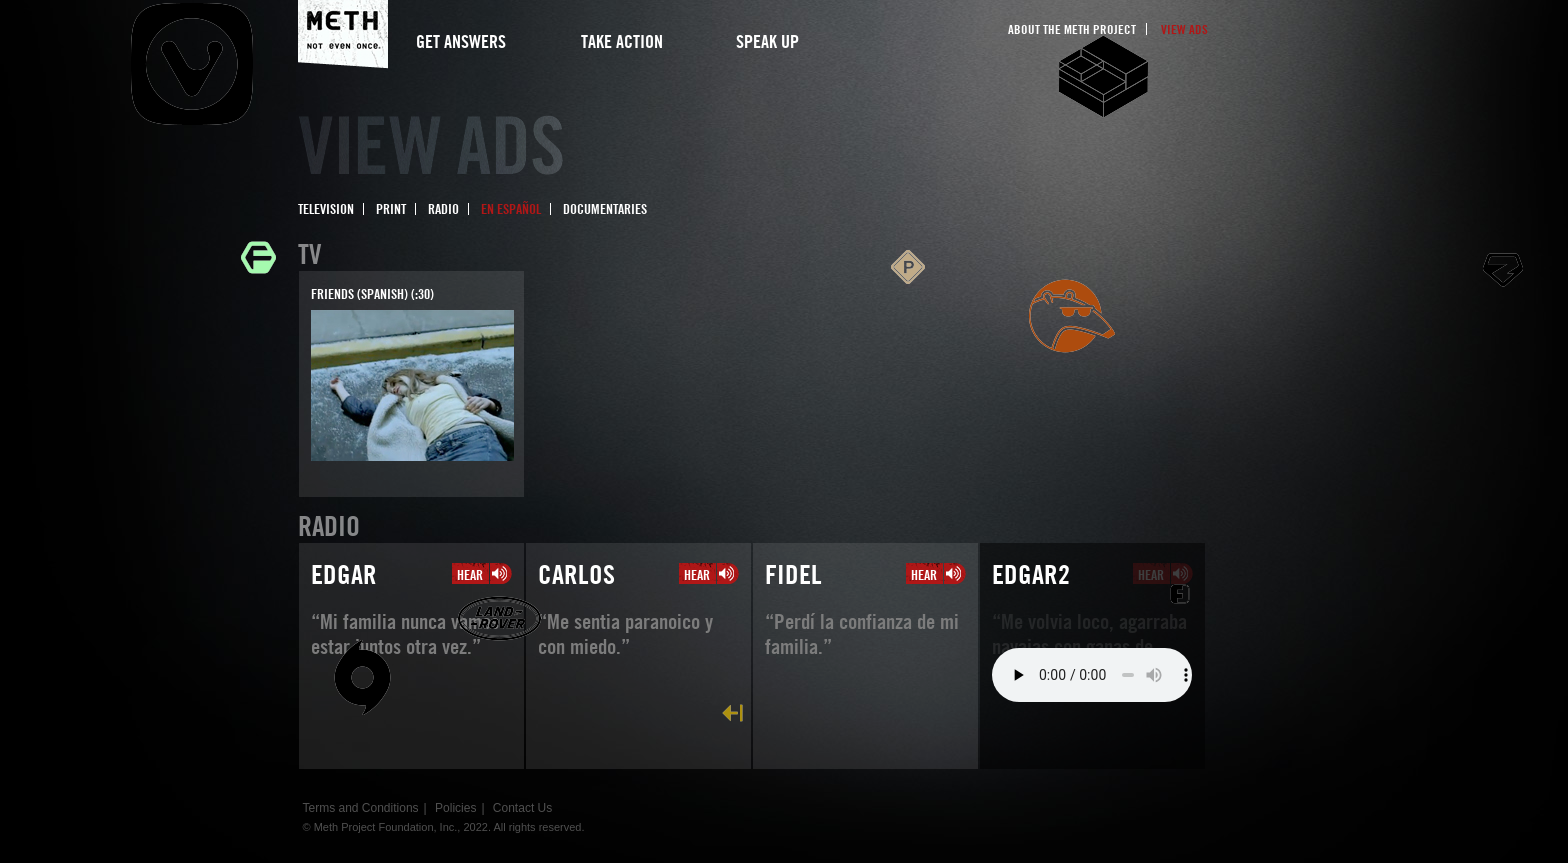  What do you see at coordinates (1503, 270) in the screenshot?
I see `zod typescript validation library logo` at bounding box center [1503, 270].